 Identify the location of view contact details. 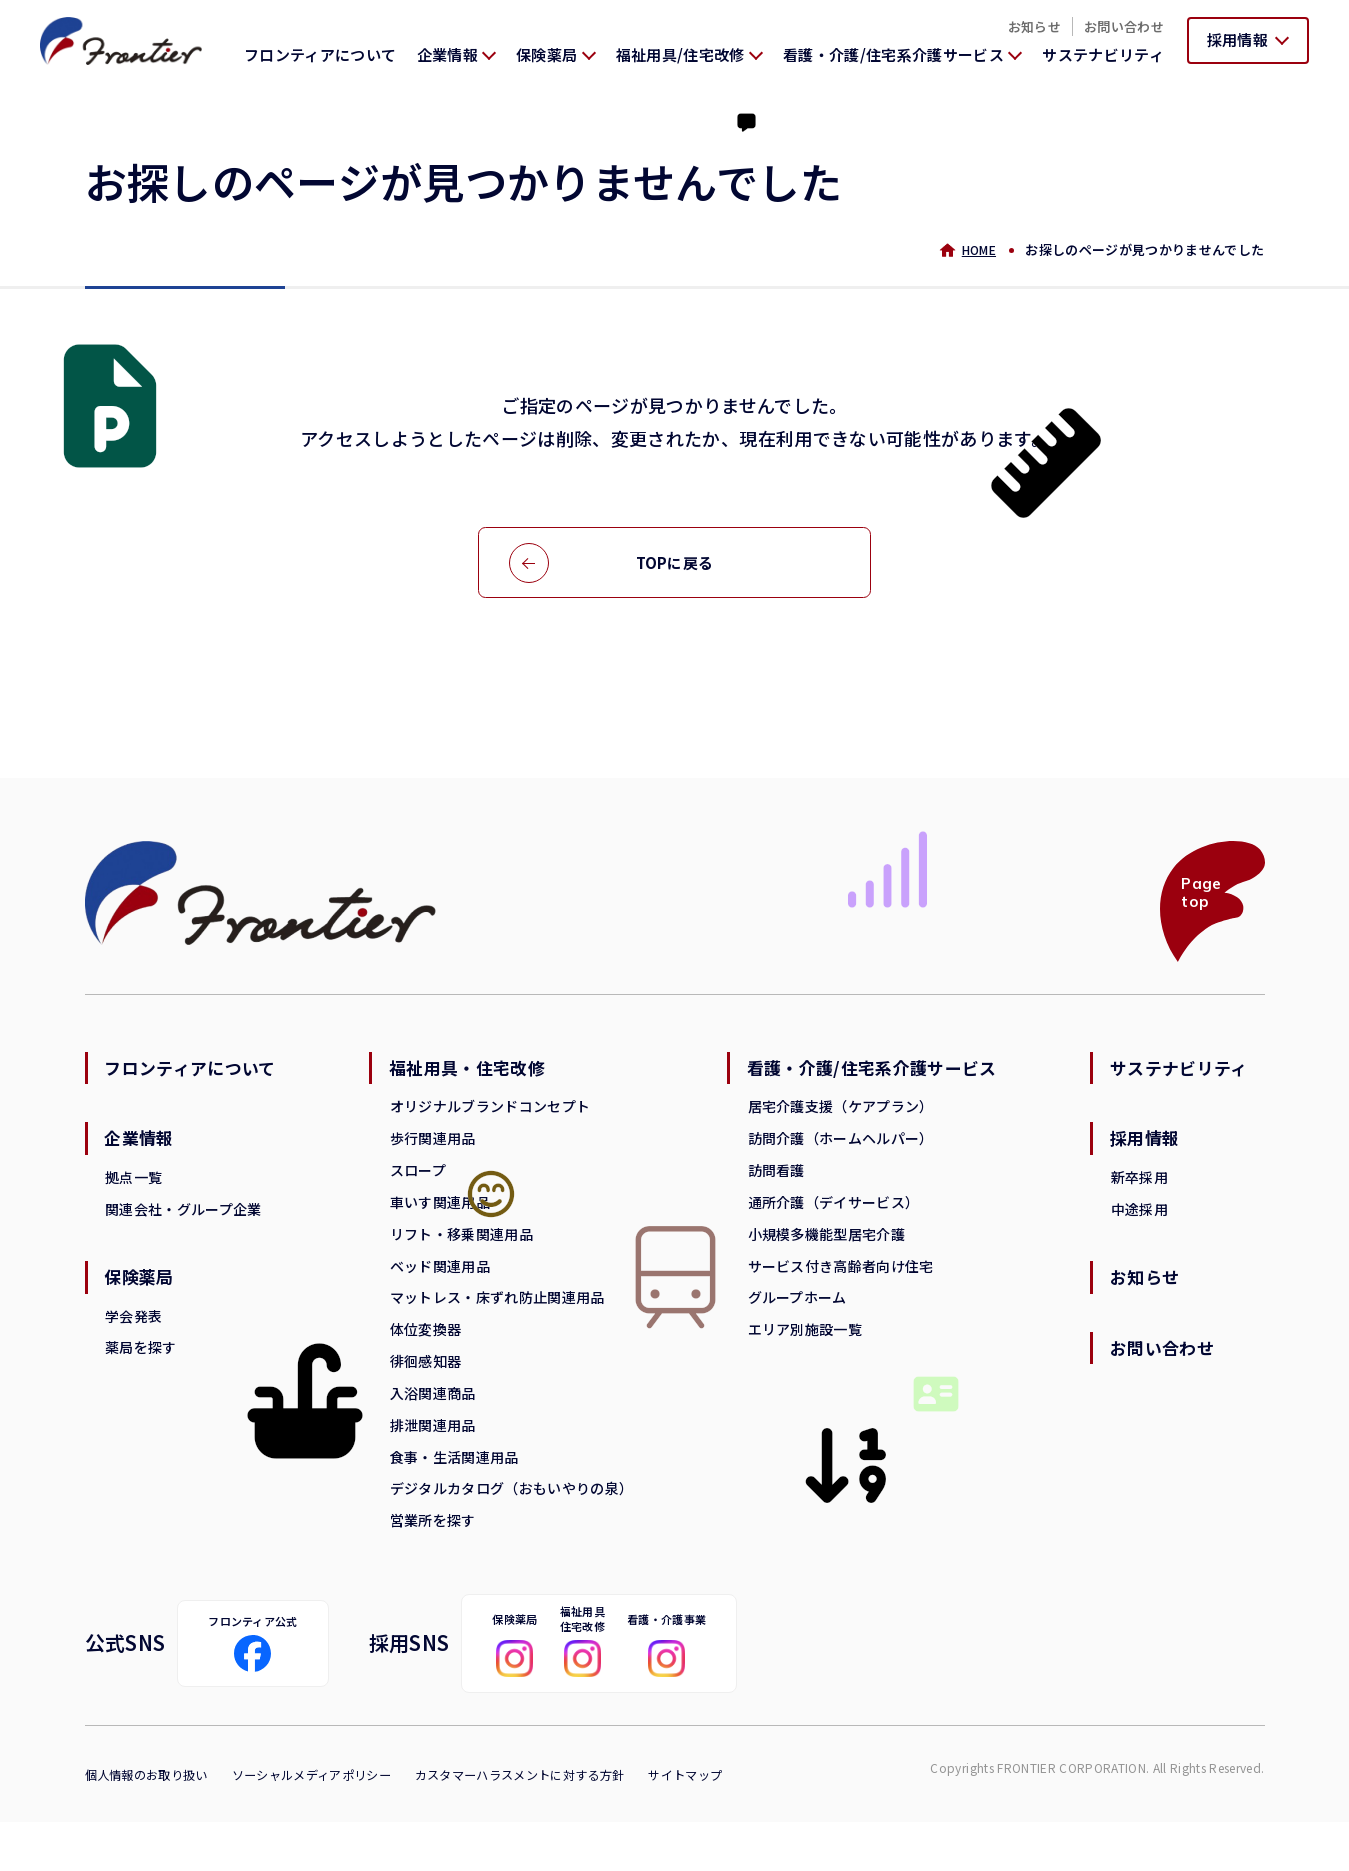
(936, 1394).